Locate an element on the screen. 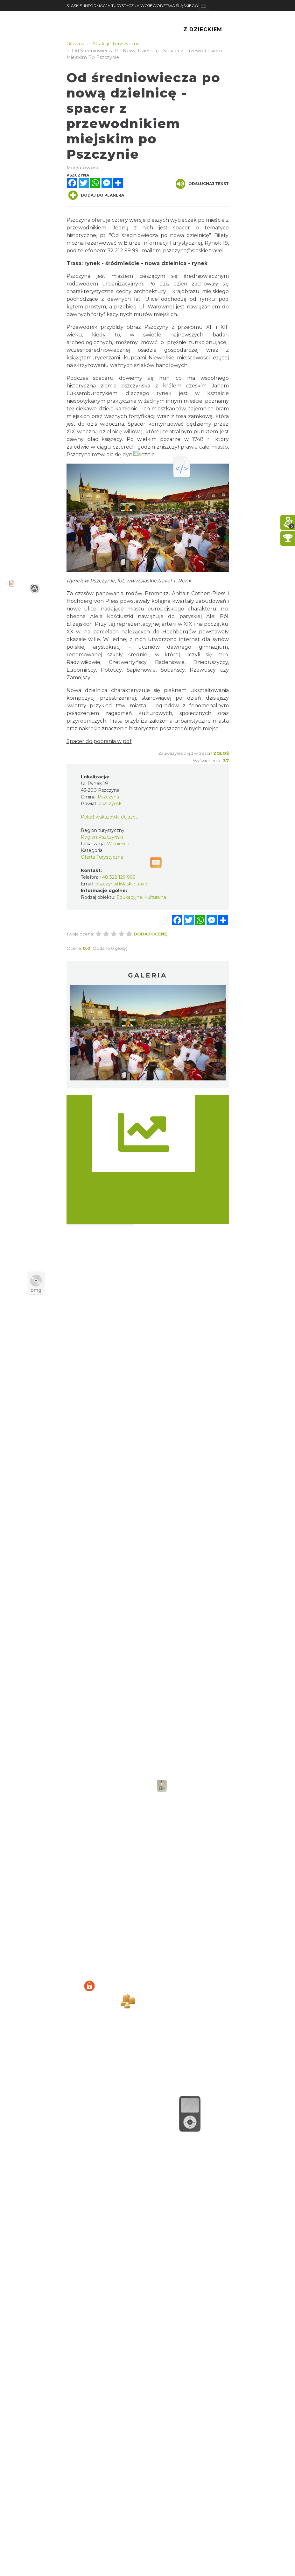 This screenshot has height=2576, width=295. open graphics or image editing applications is located at coordinates (136, 453).